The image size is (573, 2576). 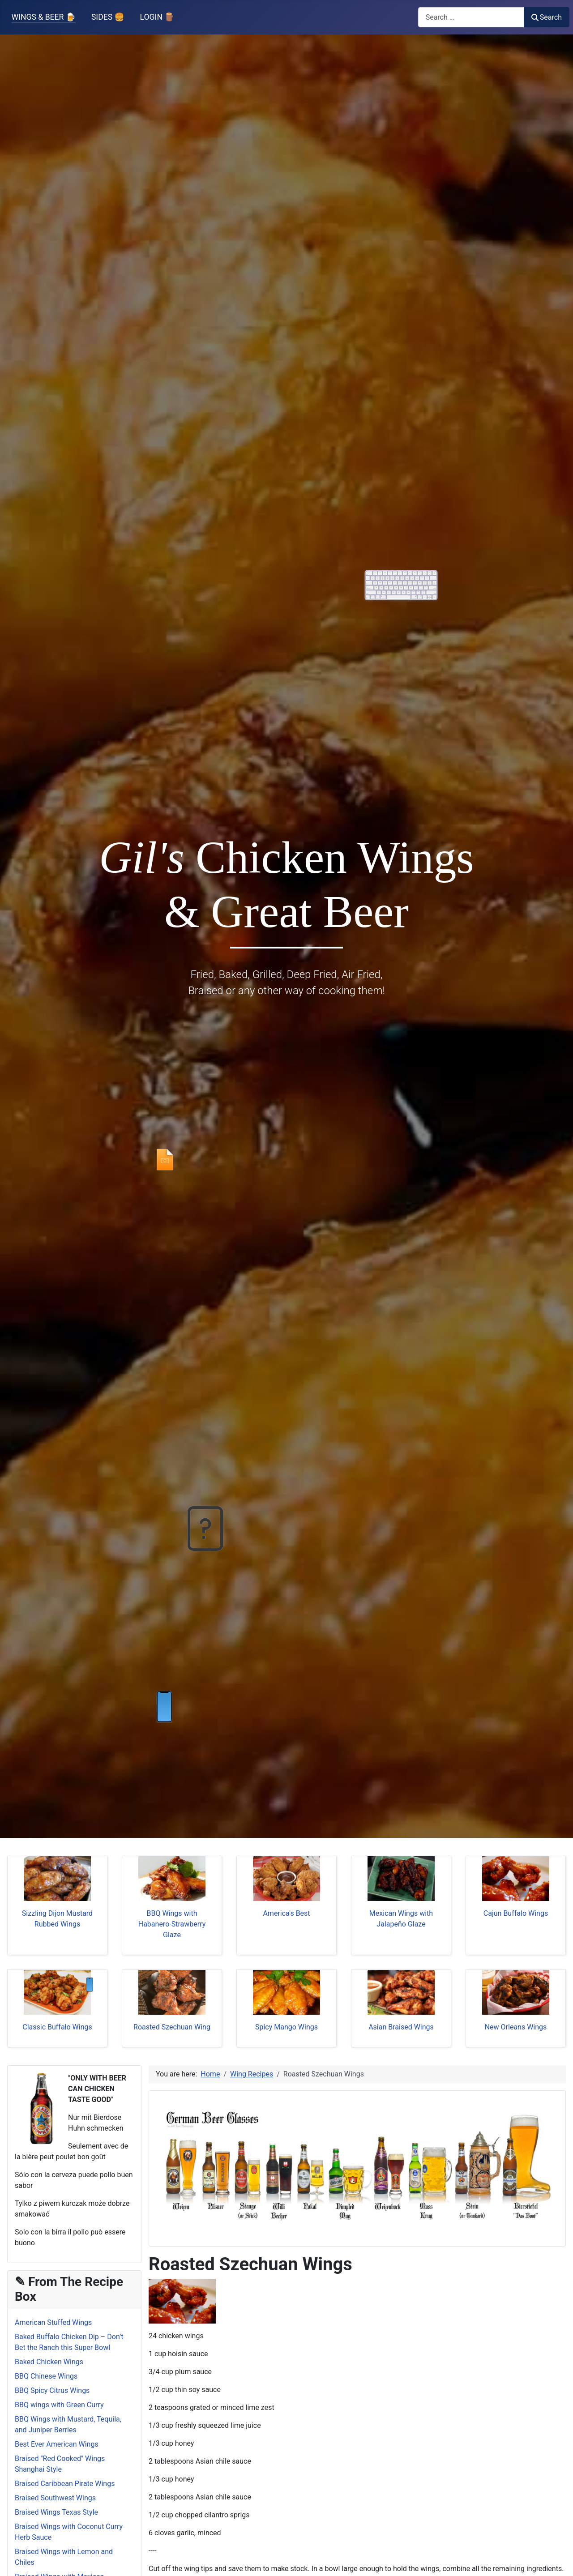 I want to click on iPhone 12 mini device icon, so click(x=164, y=1707).